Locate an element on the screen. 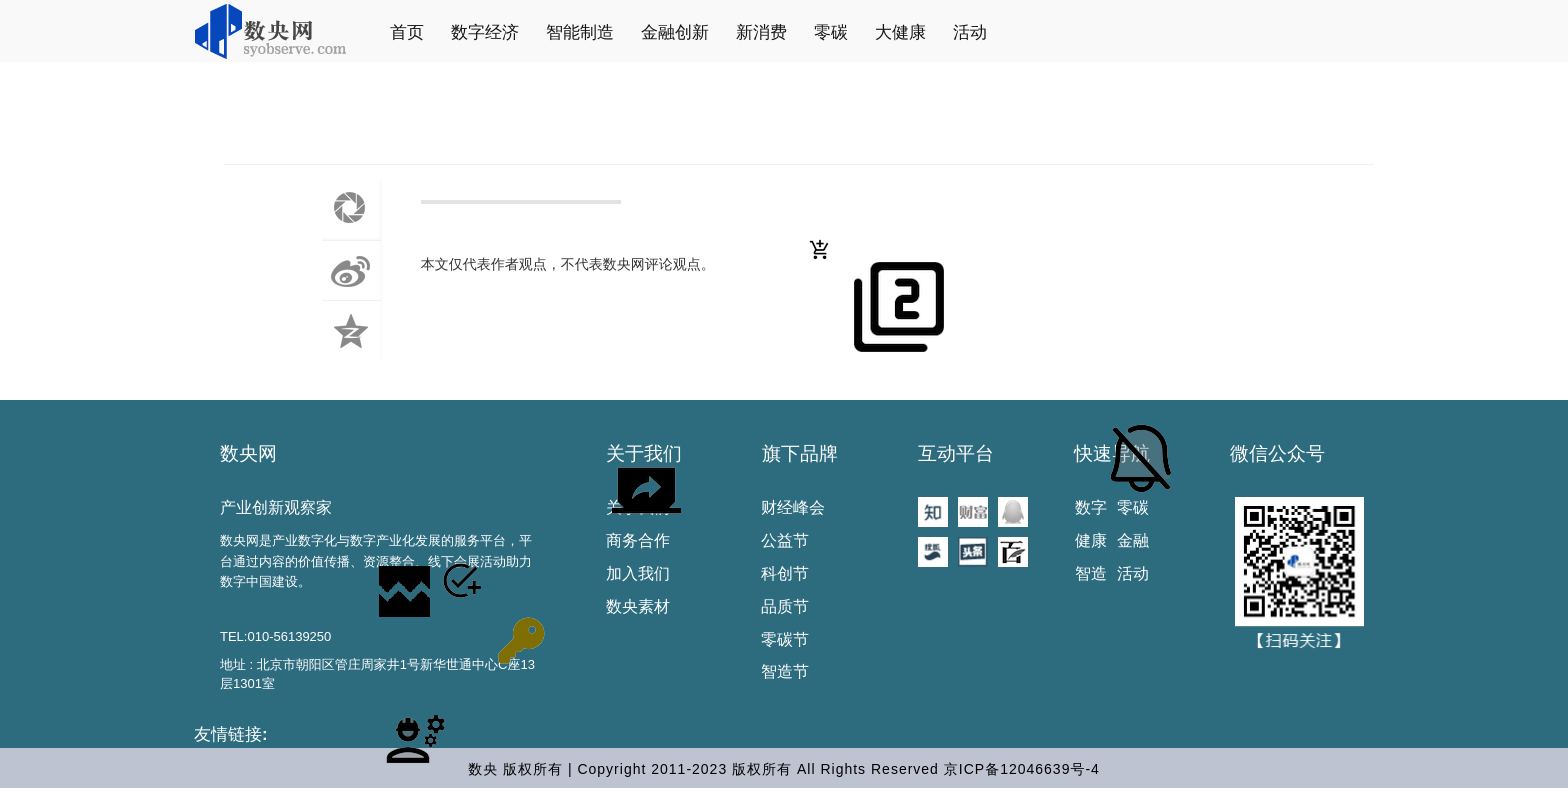 The height and width of the screenshot is (791, 1568). indicates 2 items selected or stacked is located at coordinates (899, 307).